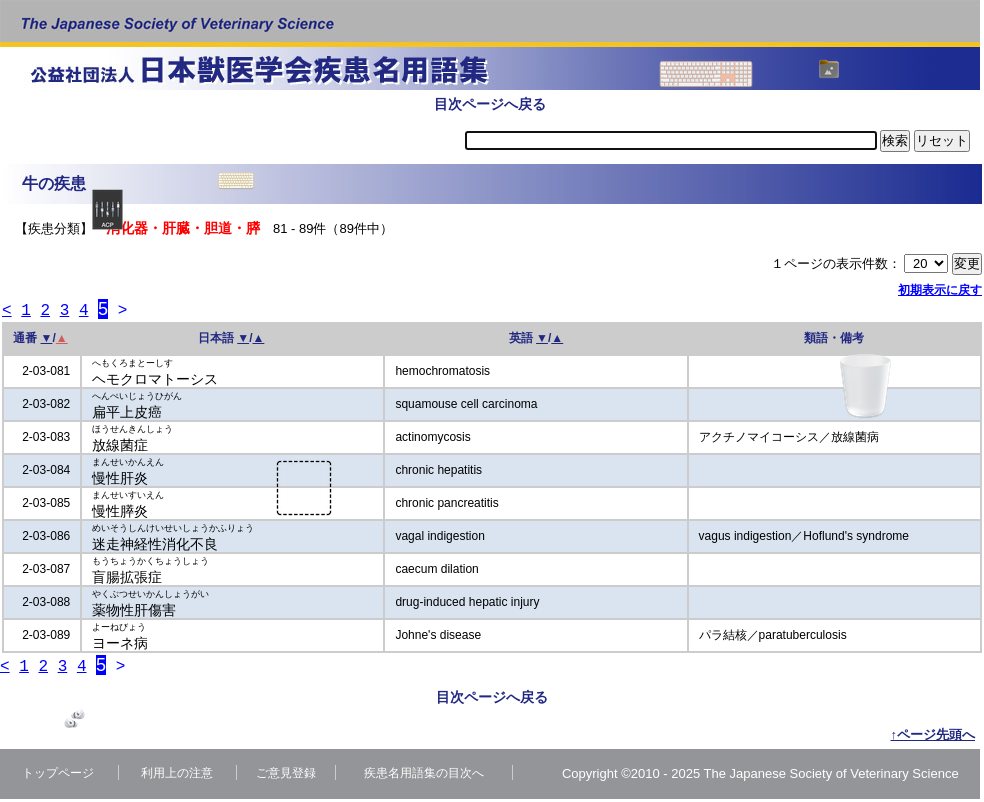 The image size is (984, 802). What do you see at coordinates (74, 718) in the screenshot?
I see `connect beats wireless earbuds via bluetooth` at bounding box center [74, 718].